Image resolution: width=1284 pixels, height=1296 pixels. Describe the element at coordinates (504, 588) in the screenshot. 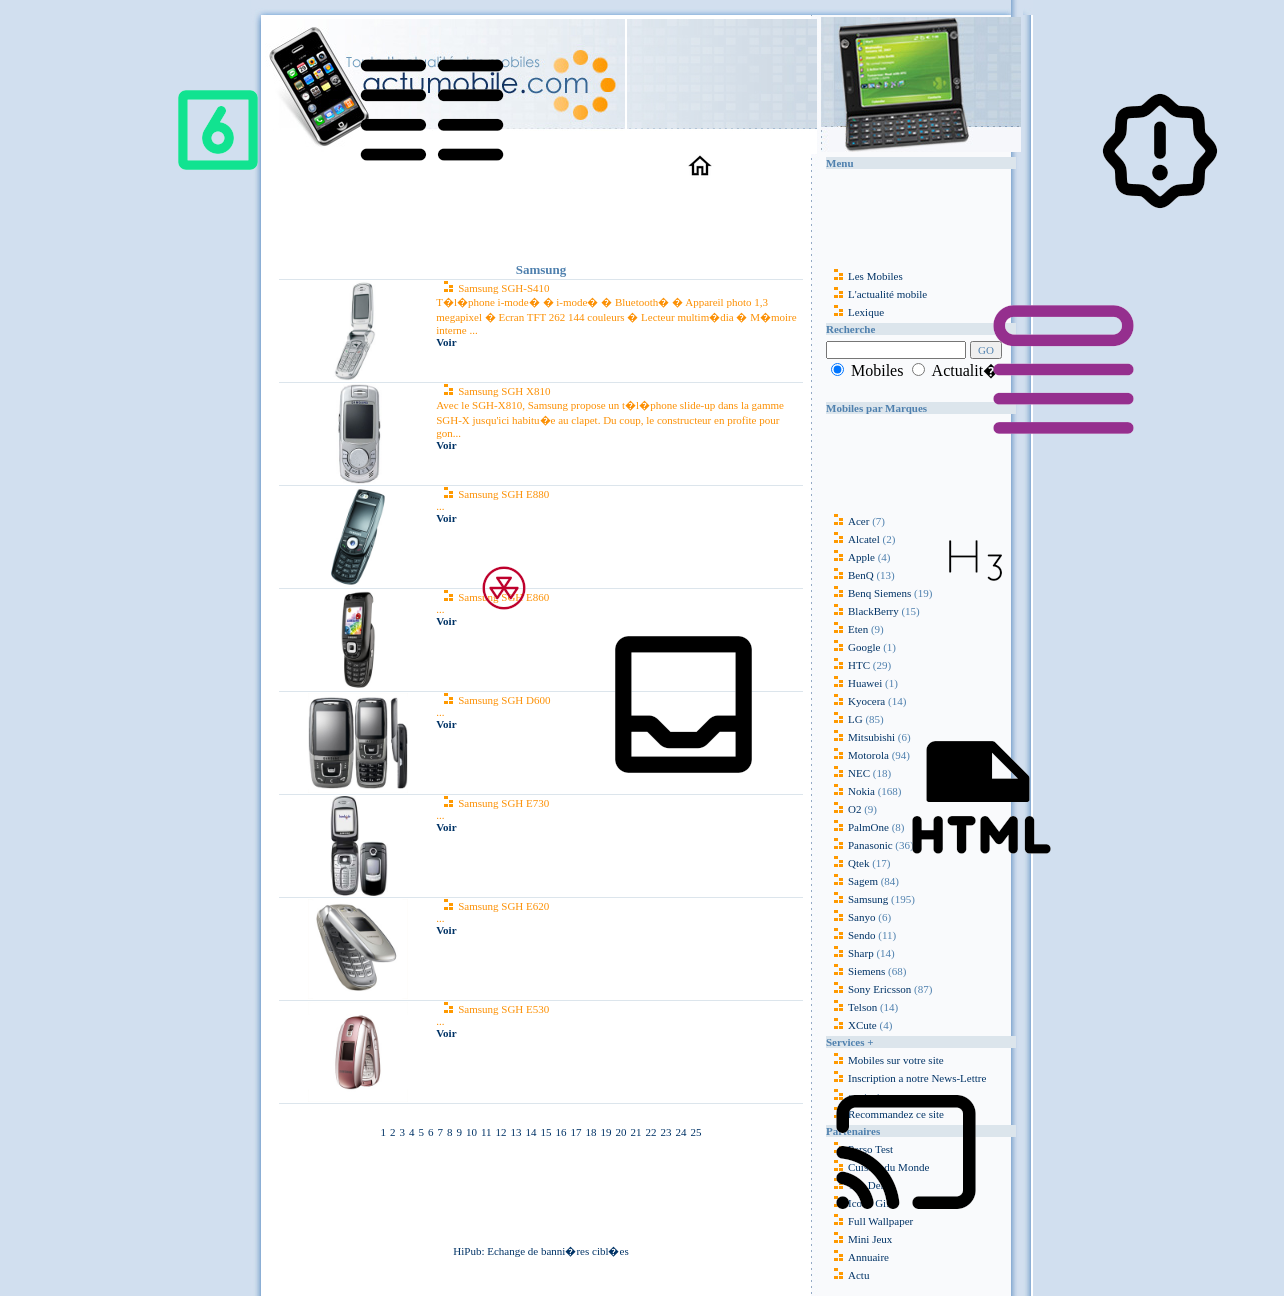

I see `fallout shelter location indicator` at that location.